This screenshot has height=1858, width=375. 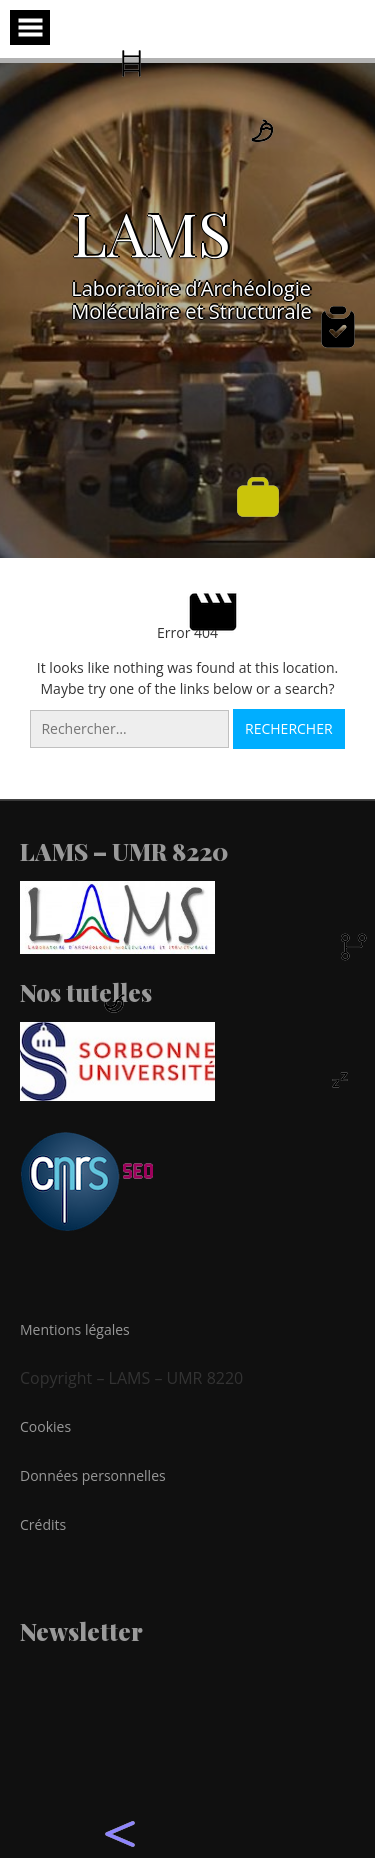 What do you see at coordinates (258, 498) in the screenshot?
I see `access work or business files` at bounding box center [258, 498].